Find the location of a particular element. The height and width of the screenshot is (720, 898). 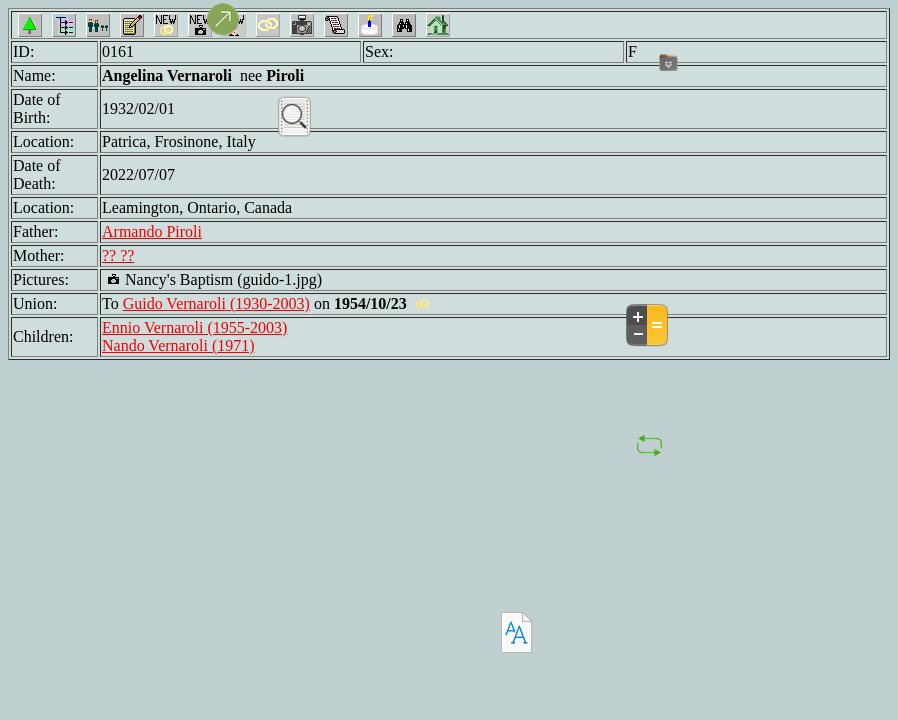

open a font file is located at coordinates (516, 632).